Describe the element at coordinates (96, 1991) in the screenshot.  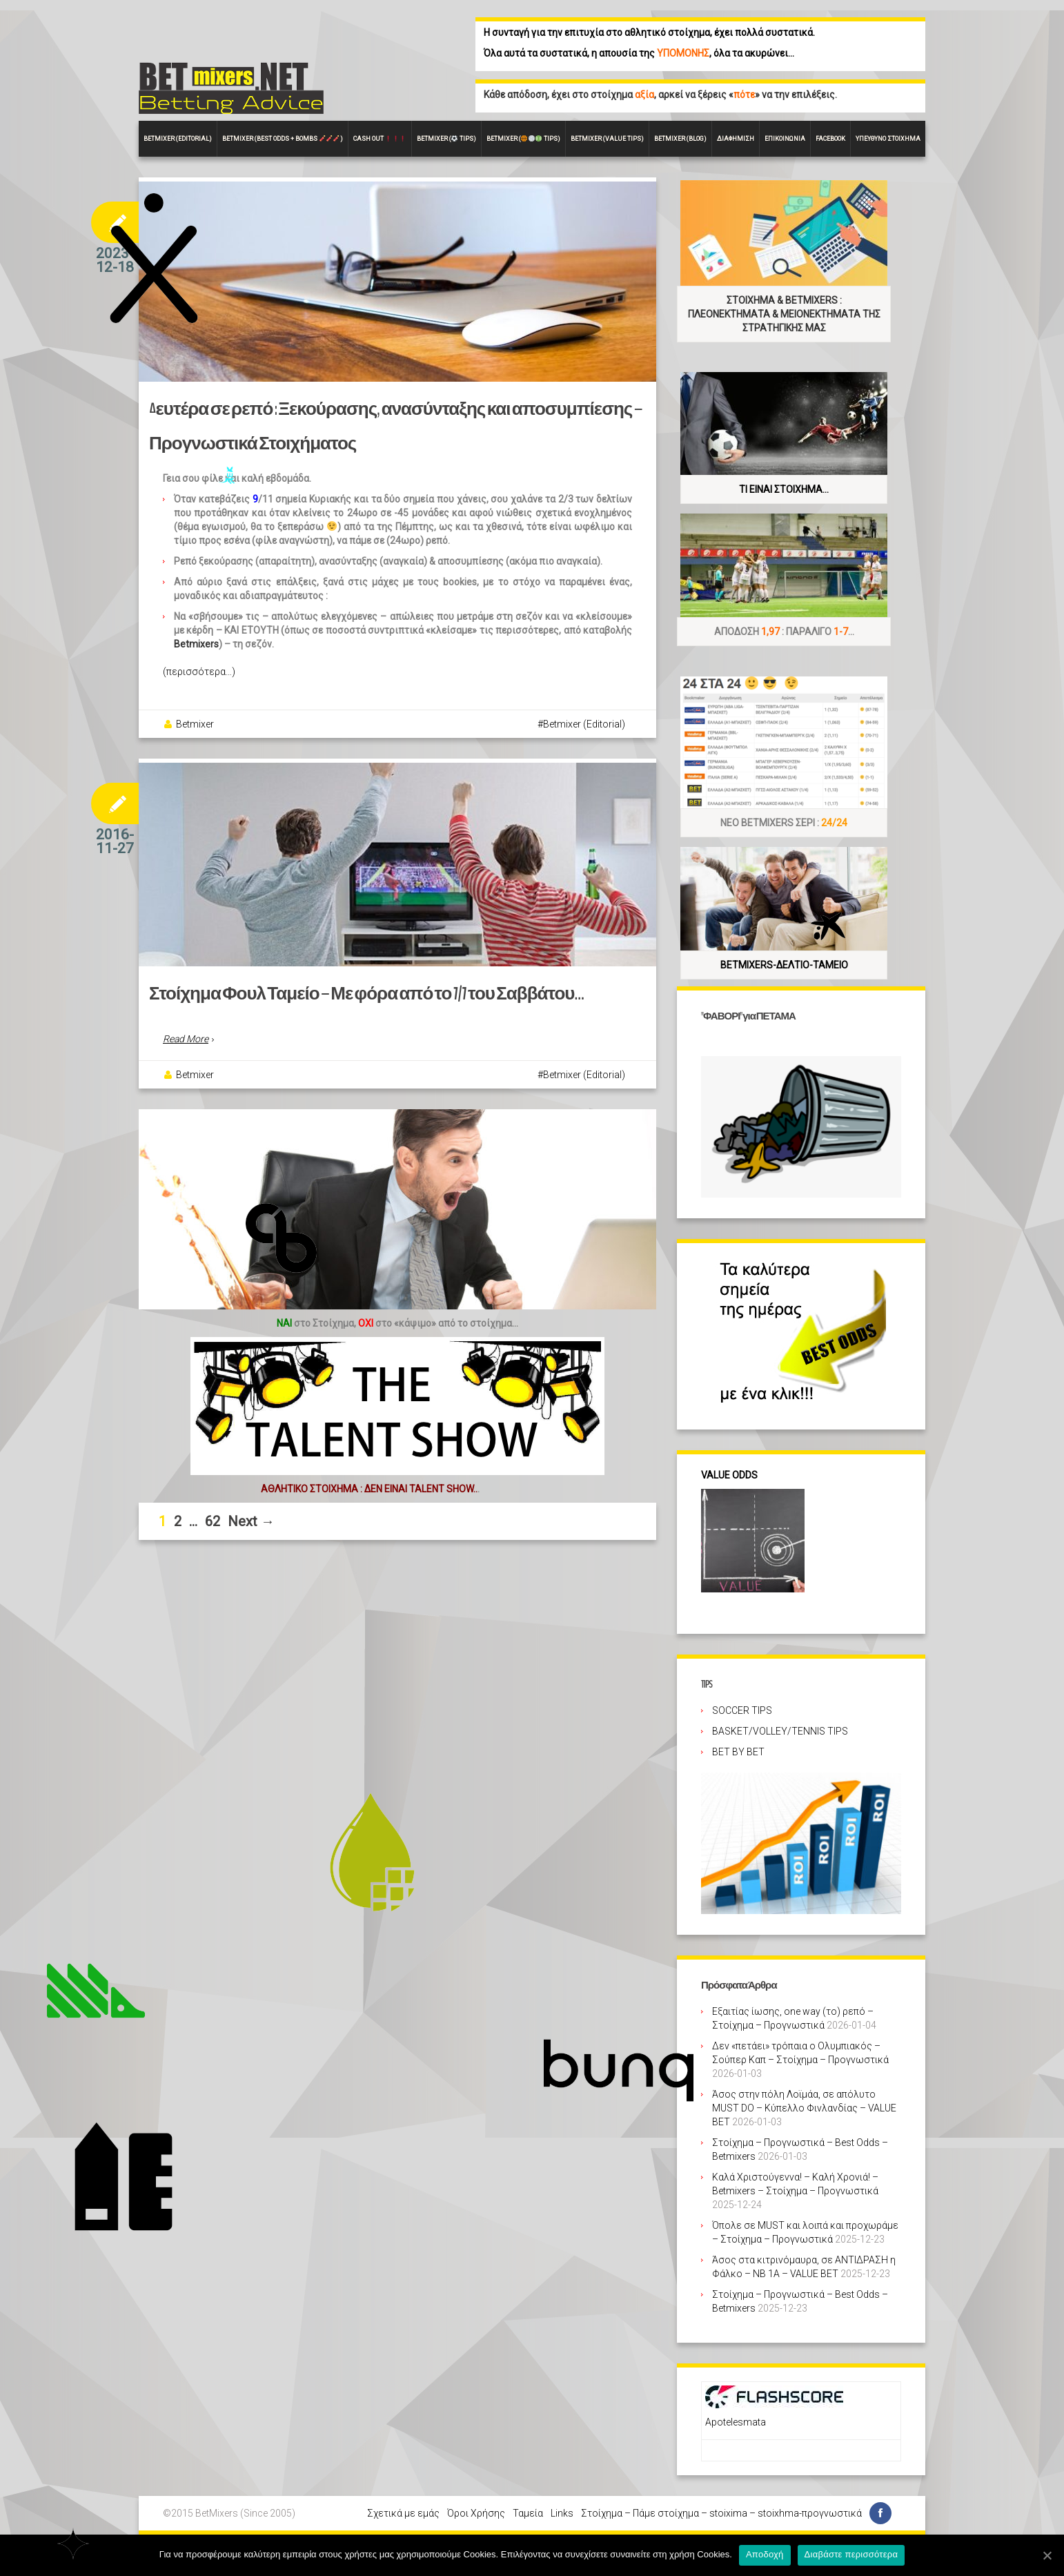
I see `open PostHog analytics dashboard` at that location.